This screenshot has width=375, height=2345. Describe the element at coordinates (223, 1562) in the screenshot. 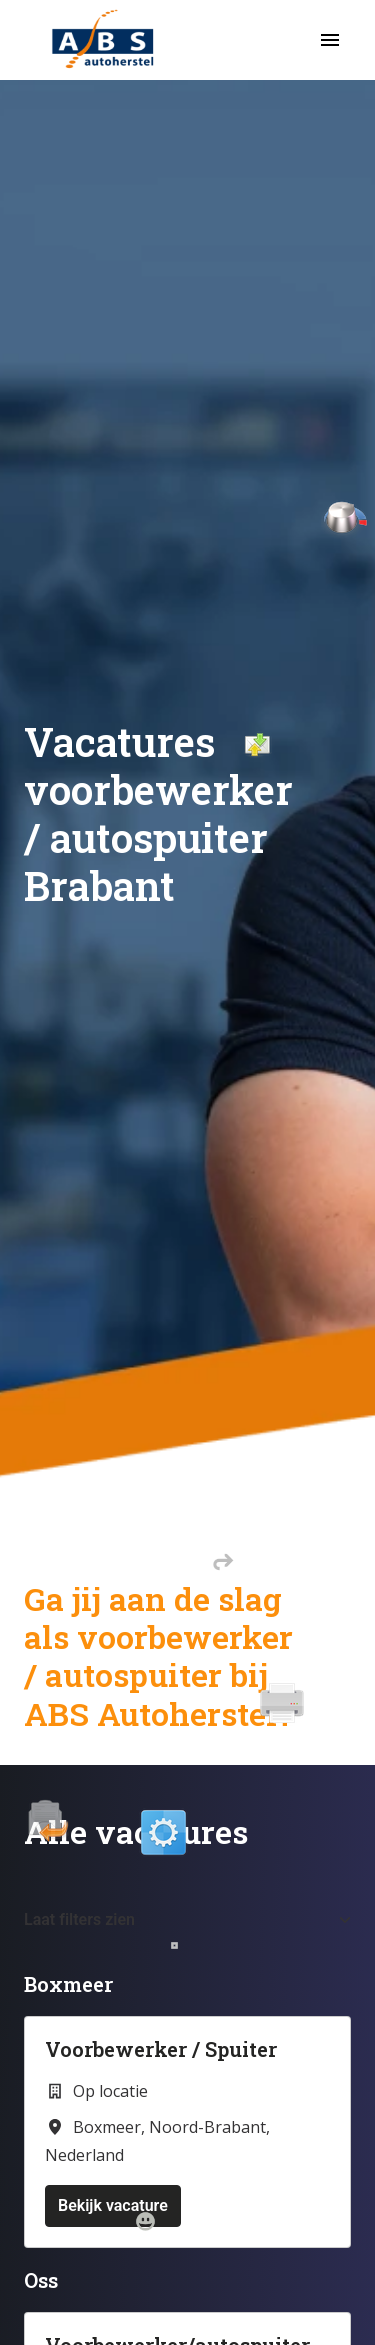

I see `redo the last undone action` at that location.